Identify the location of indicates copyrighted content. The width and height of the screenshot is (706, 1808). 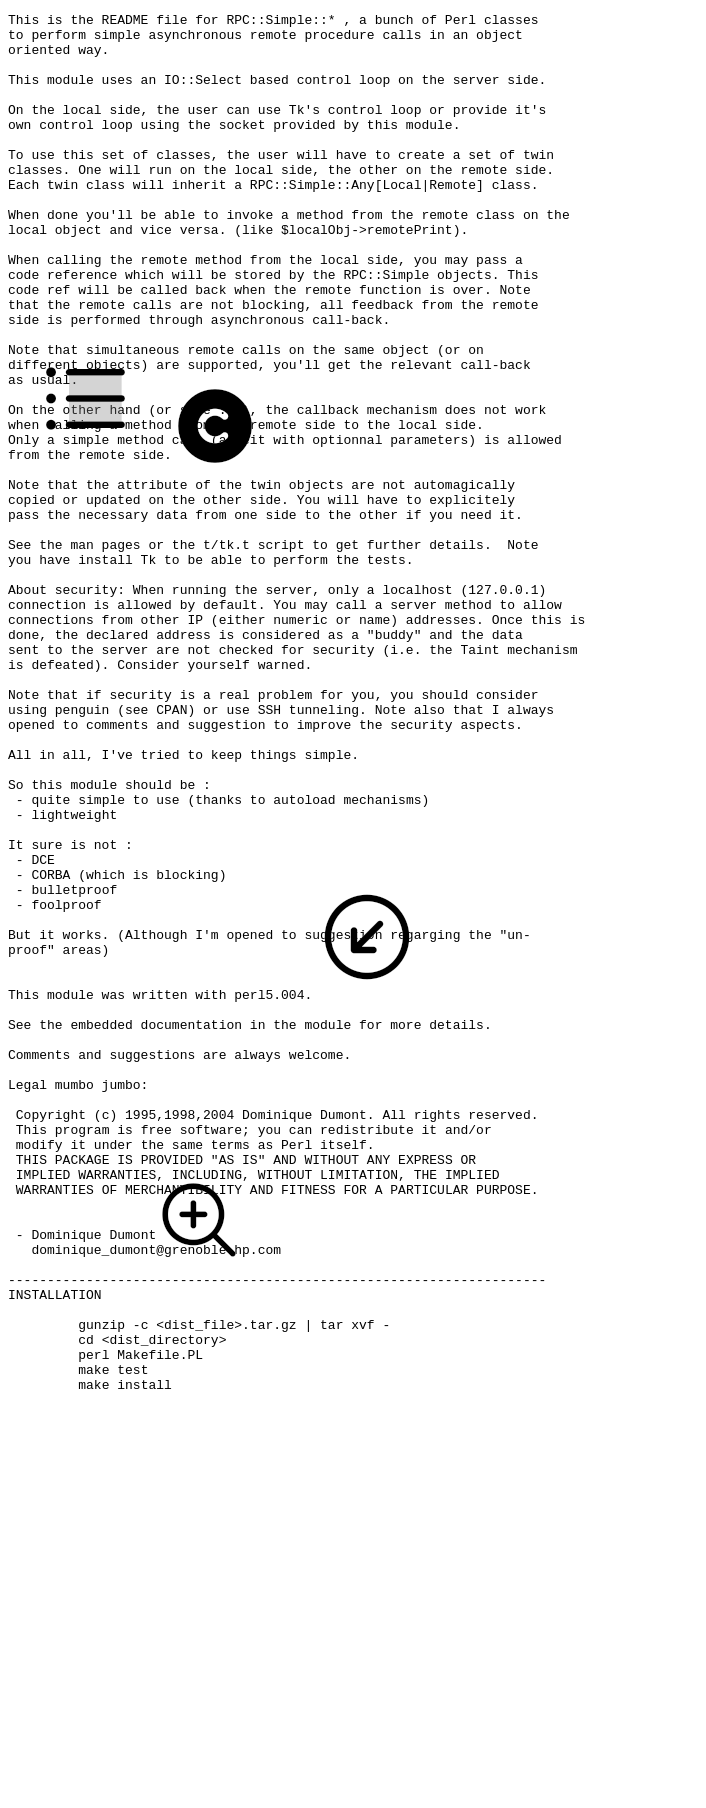
(215, 426).